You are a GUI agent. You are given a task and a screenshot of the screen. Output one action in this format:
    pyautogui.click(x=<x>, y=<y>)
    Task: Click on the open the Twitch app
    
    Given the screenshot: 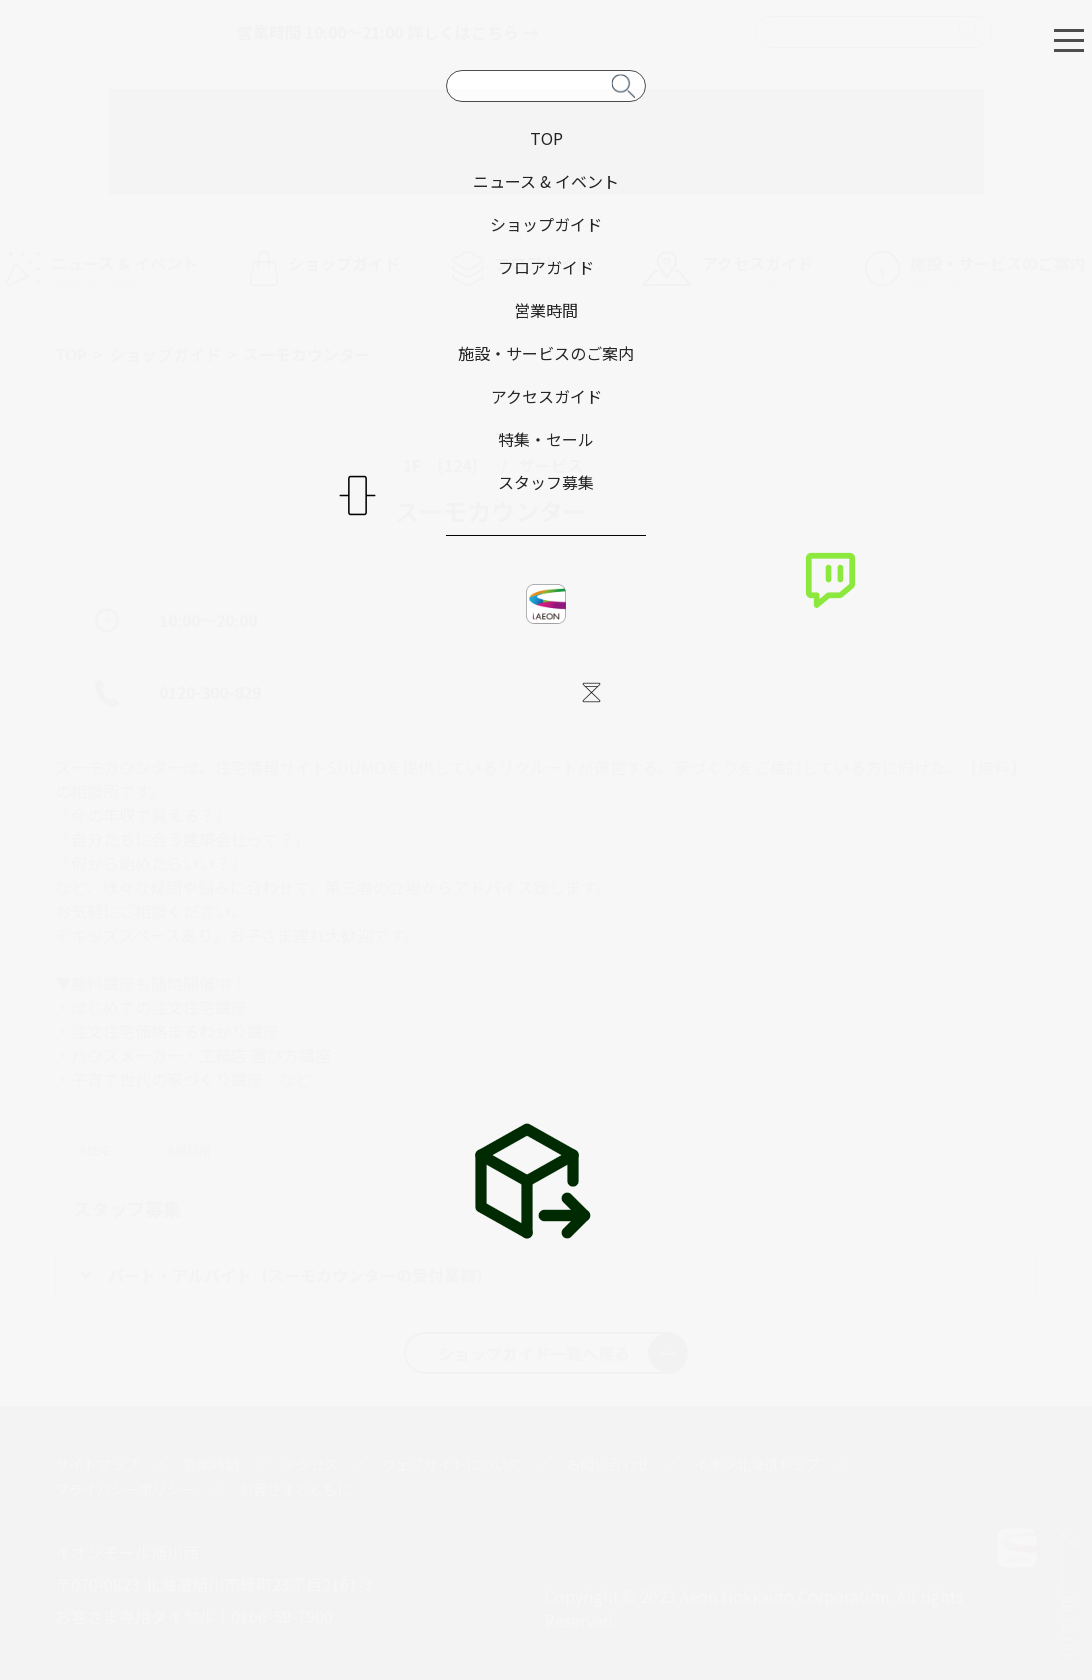 What is the action you would take?
    pyautogui.click(x=830, y=577)
    